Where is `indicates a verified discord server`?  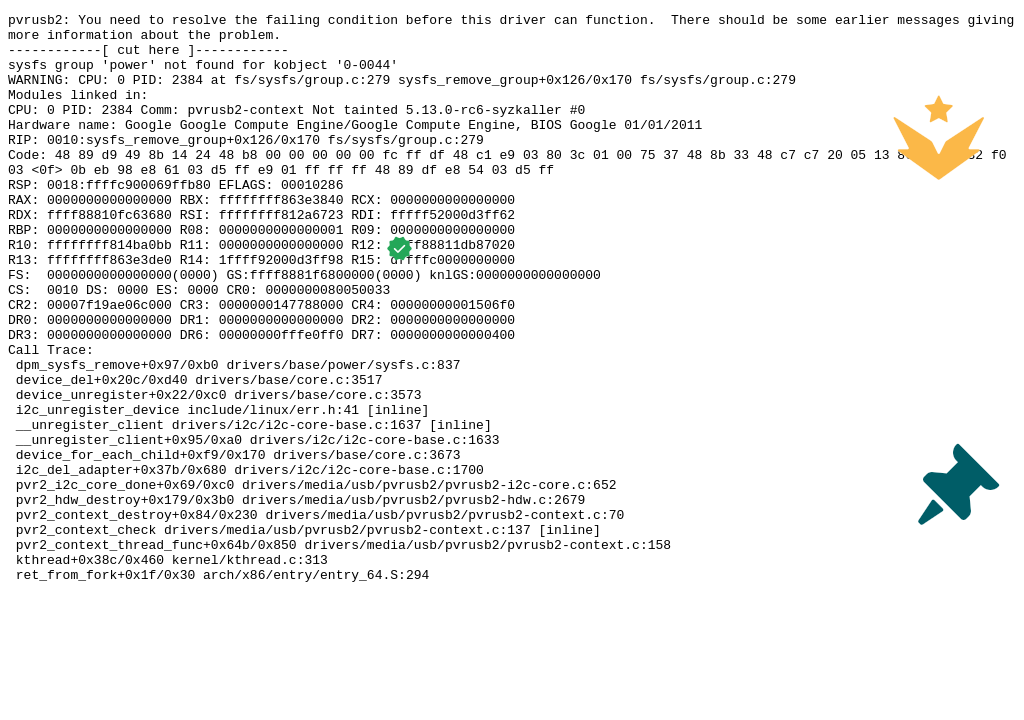 indicates a verified discord server is located at coordinates (399, 248).